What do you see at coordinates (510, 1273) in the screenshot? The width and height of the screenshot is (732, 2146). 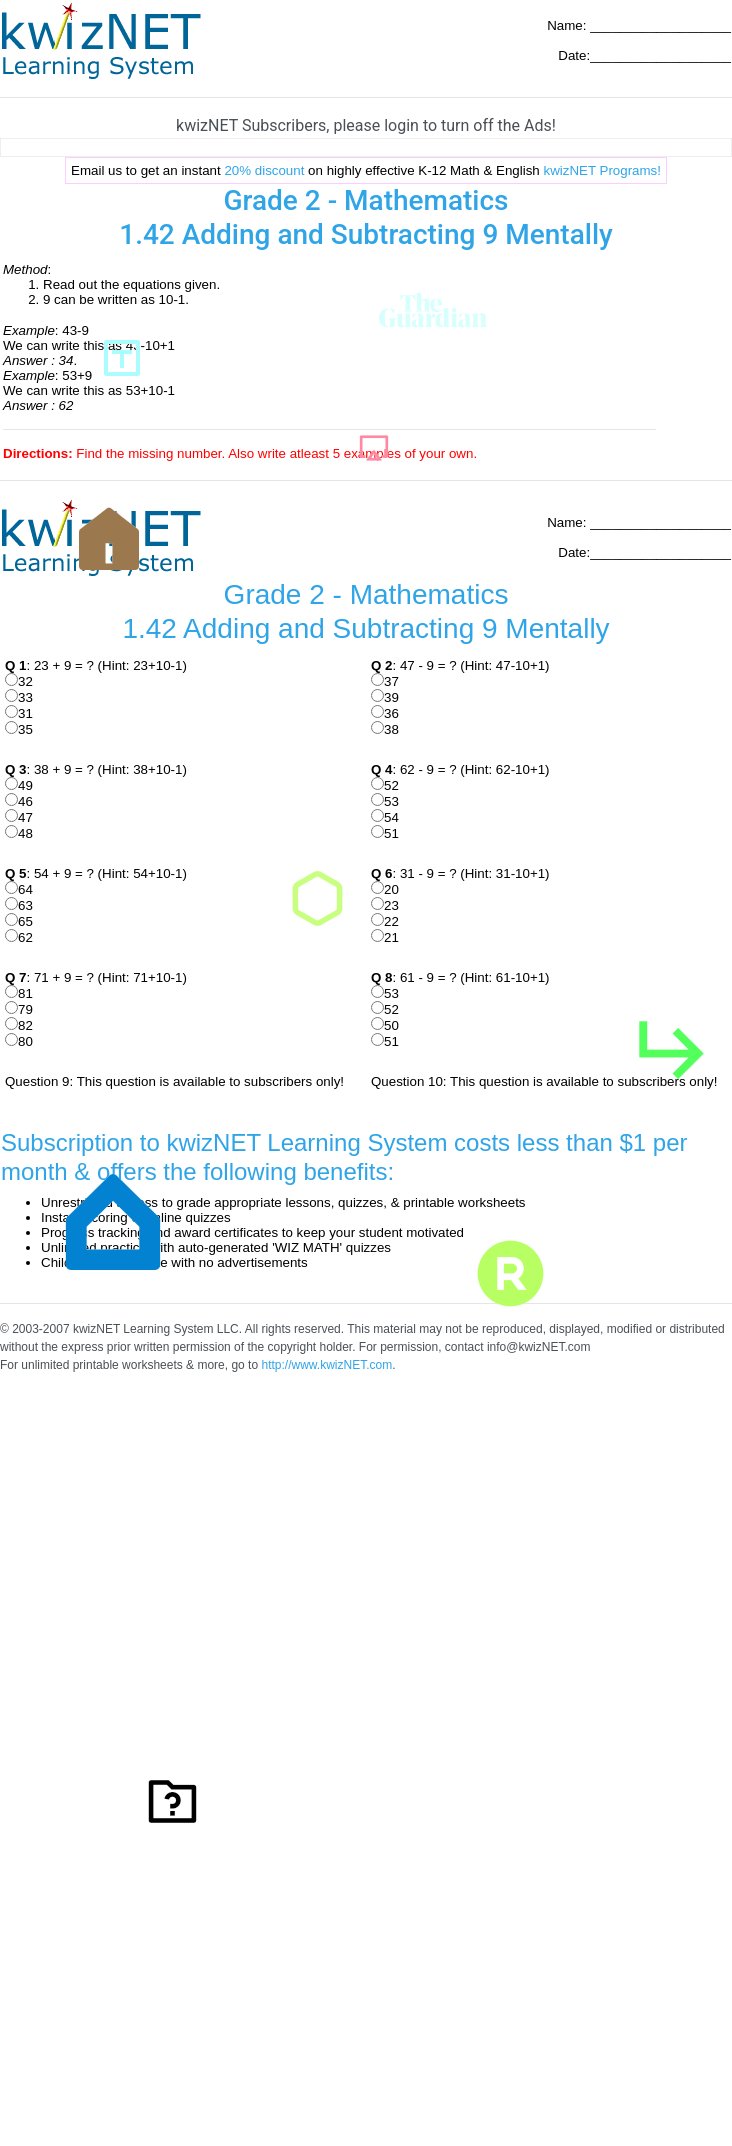 I see `indicates a registered trademark symbol` at bounding box center [510, 1273].